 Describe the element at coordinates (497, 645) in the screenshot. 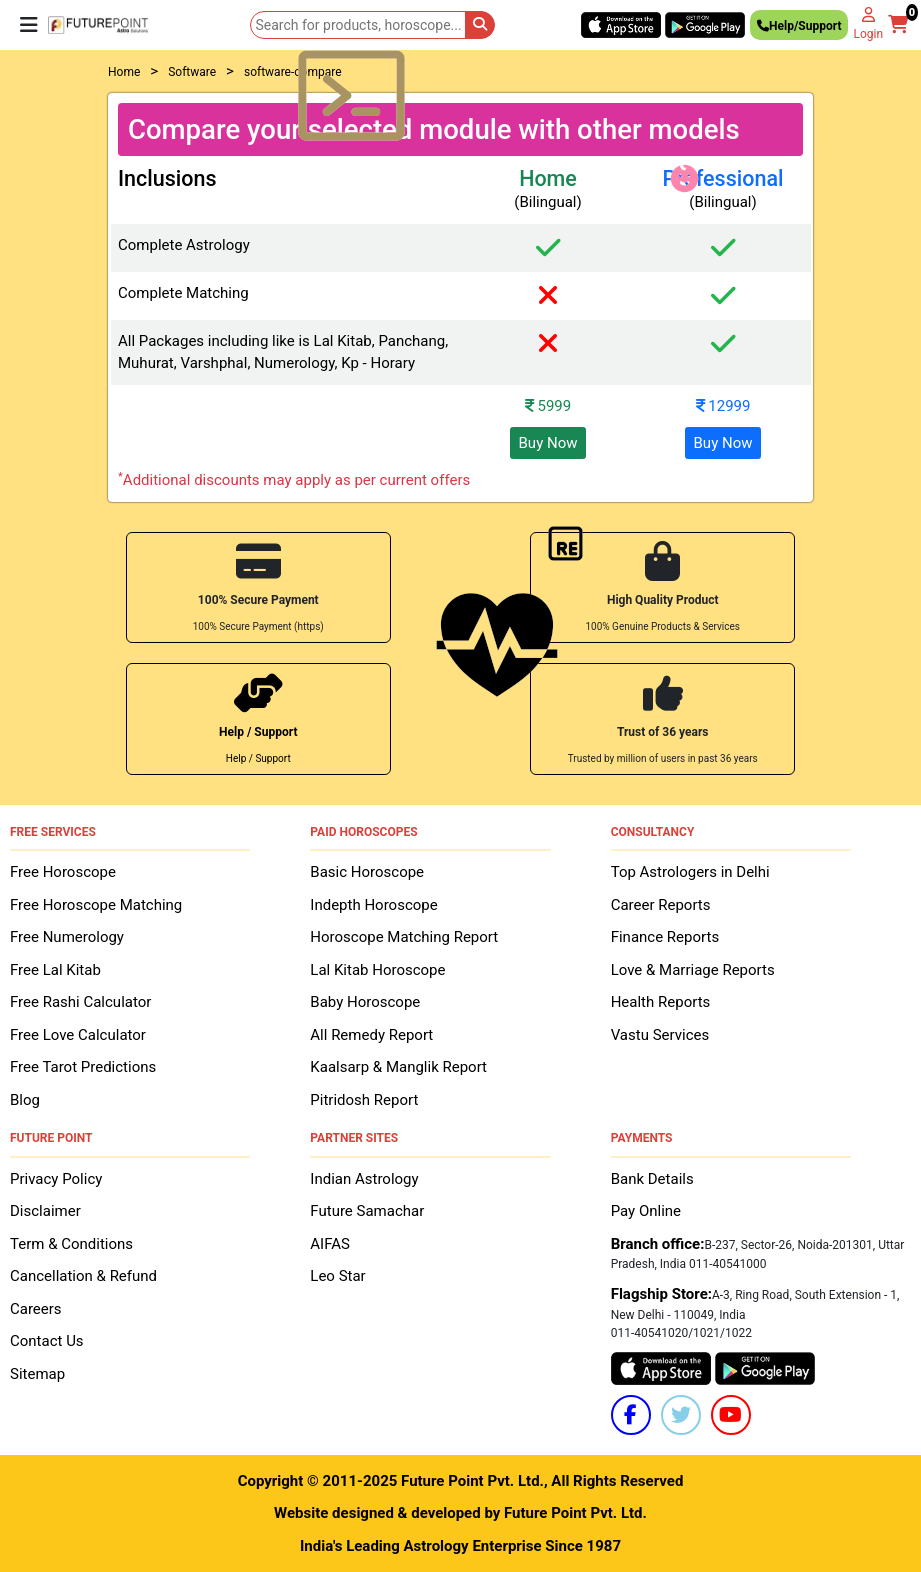

I see `track your fitness and health metrics` at that location.